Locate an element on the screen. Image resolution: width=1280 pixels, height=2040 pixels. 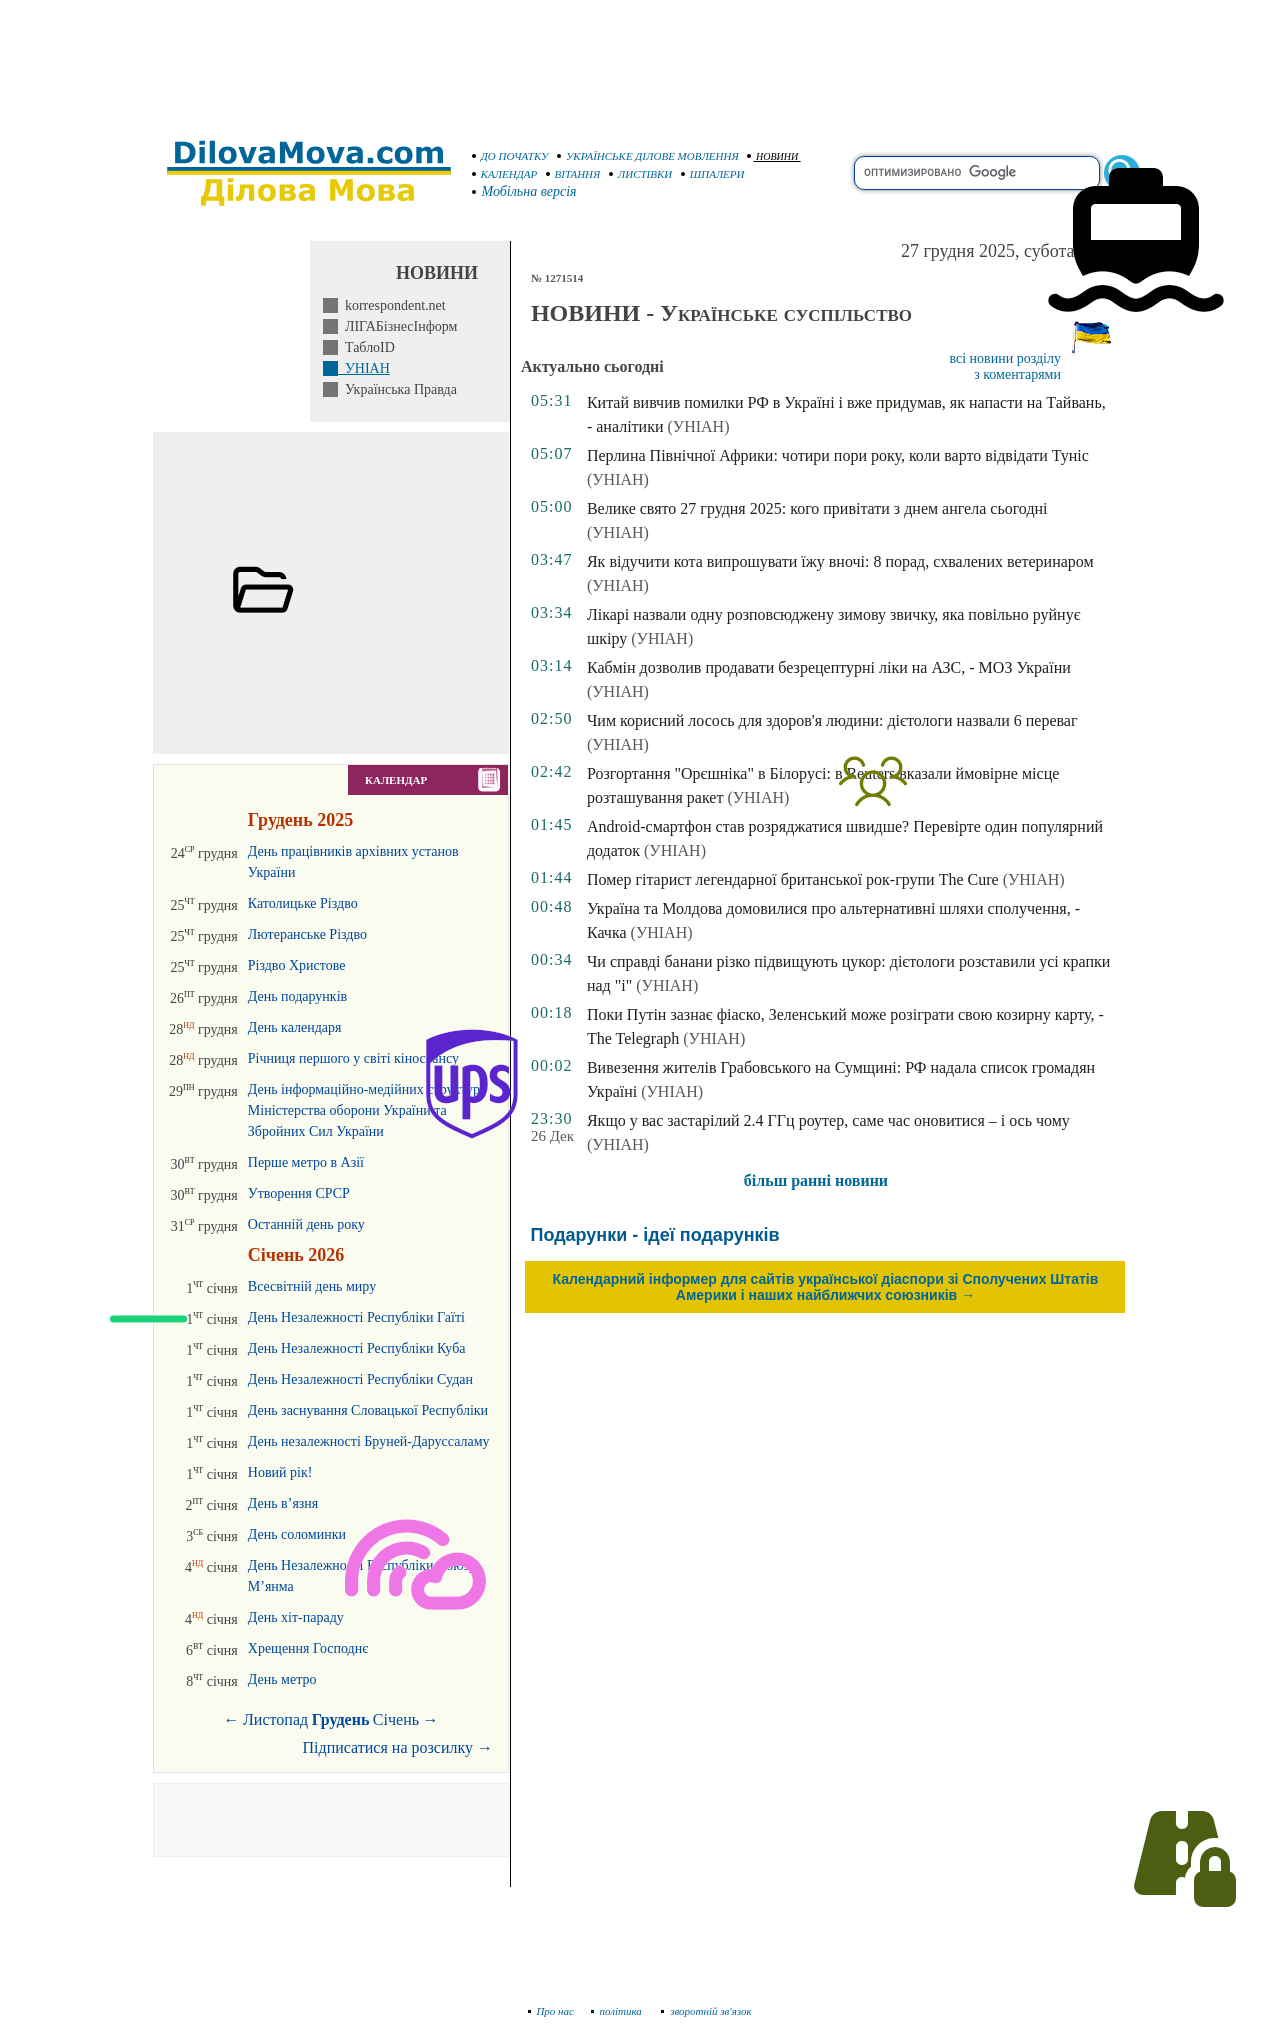
minimize the current window is located at coordinates (148, 1293).